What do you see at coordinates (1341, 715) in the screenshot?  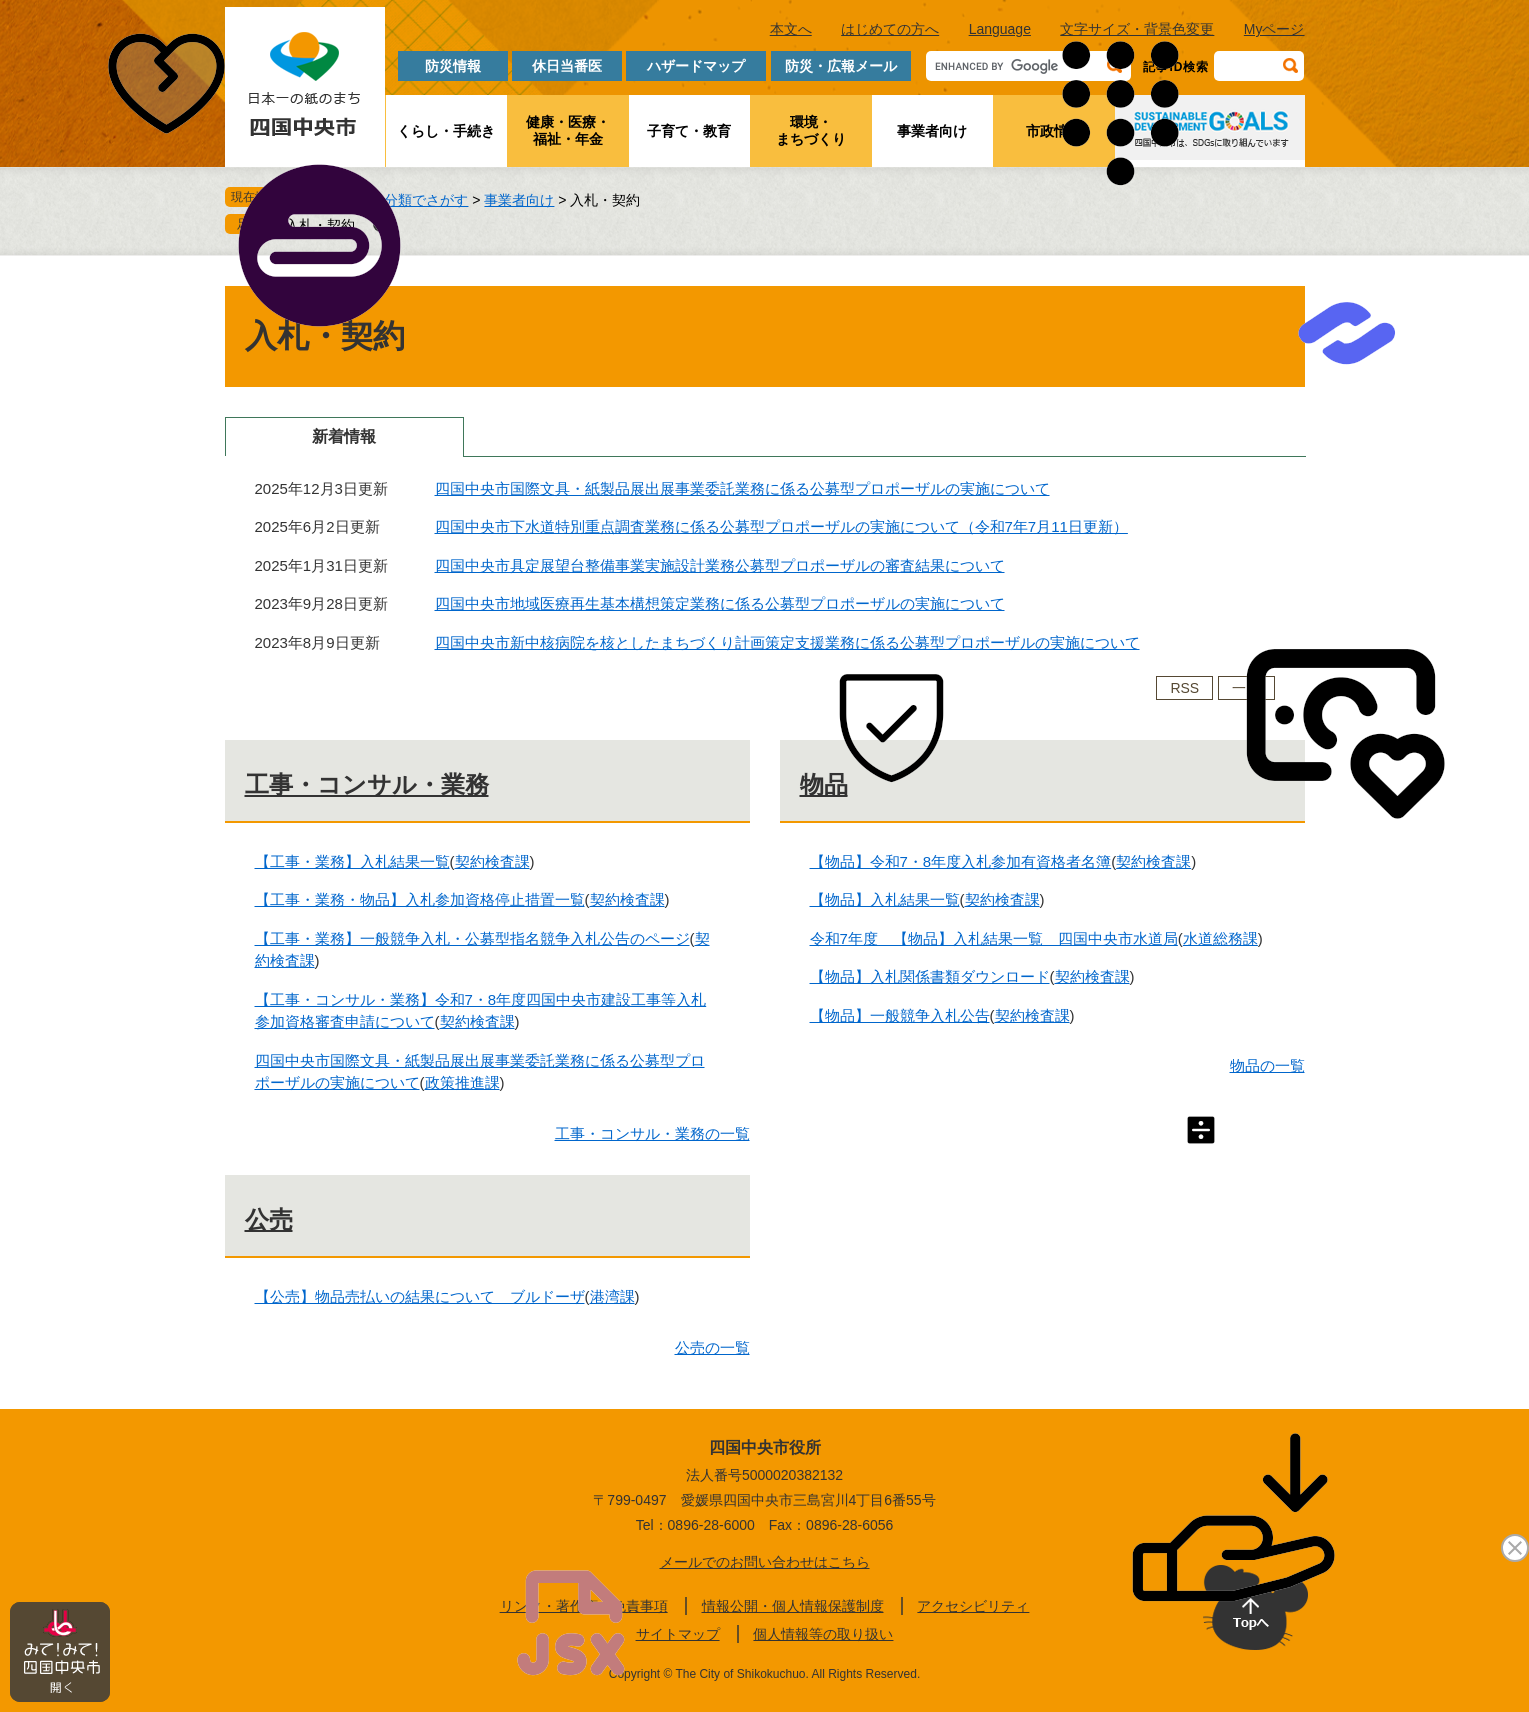 I see `donate or make a charitable contribution` at bounding box center [1341, 715].